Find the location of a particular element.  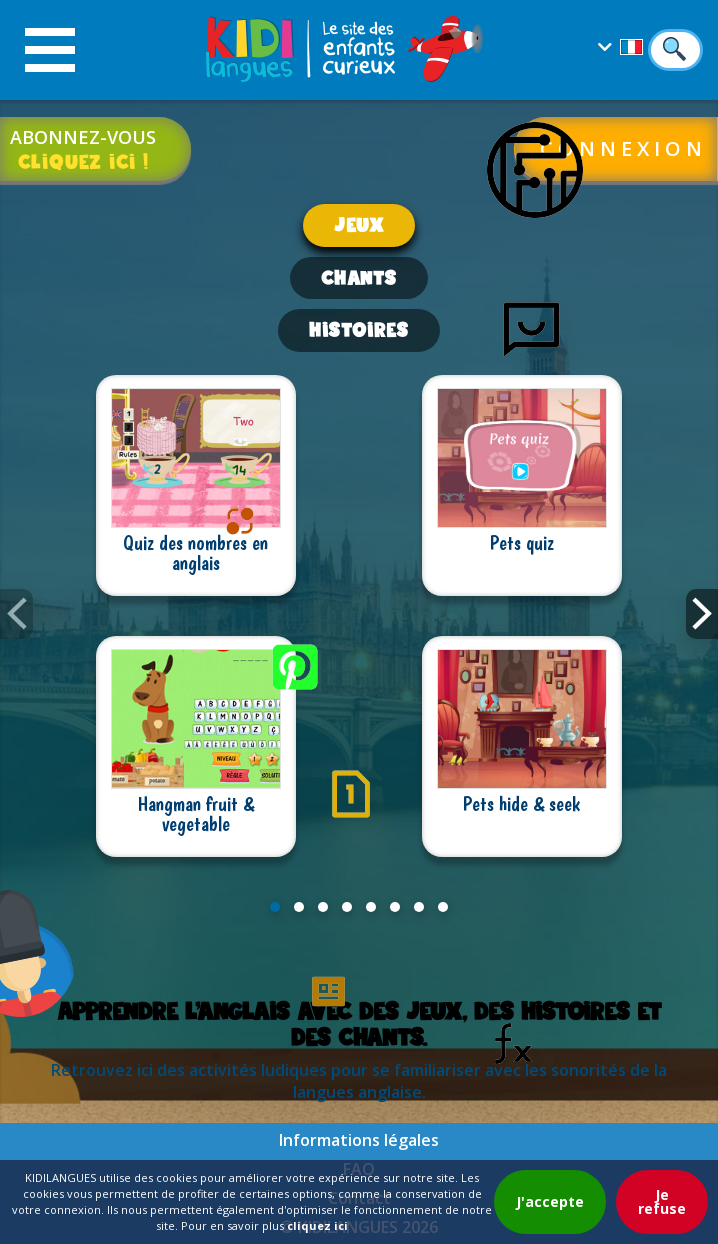

open pinterest app is located at coordinates (295, 667).